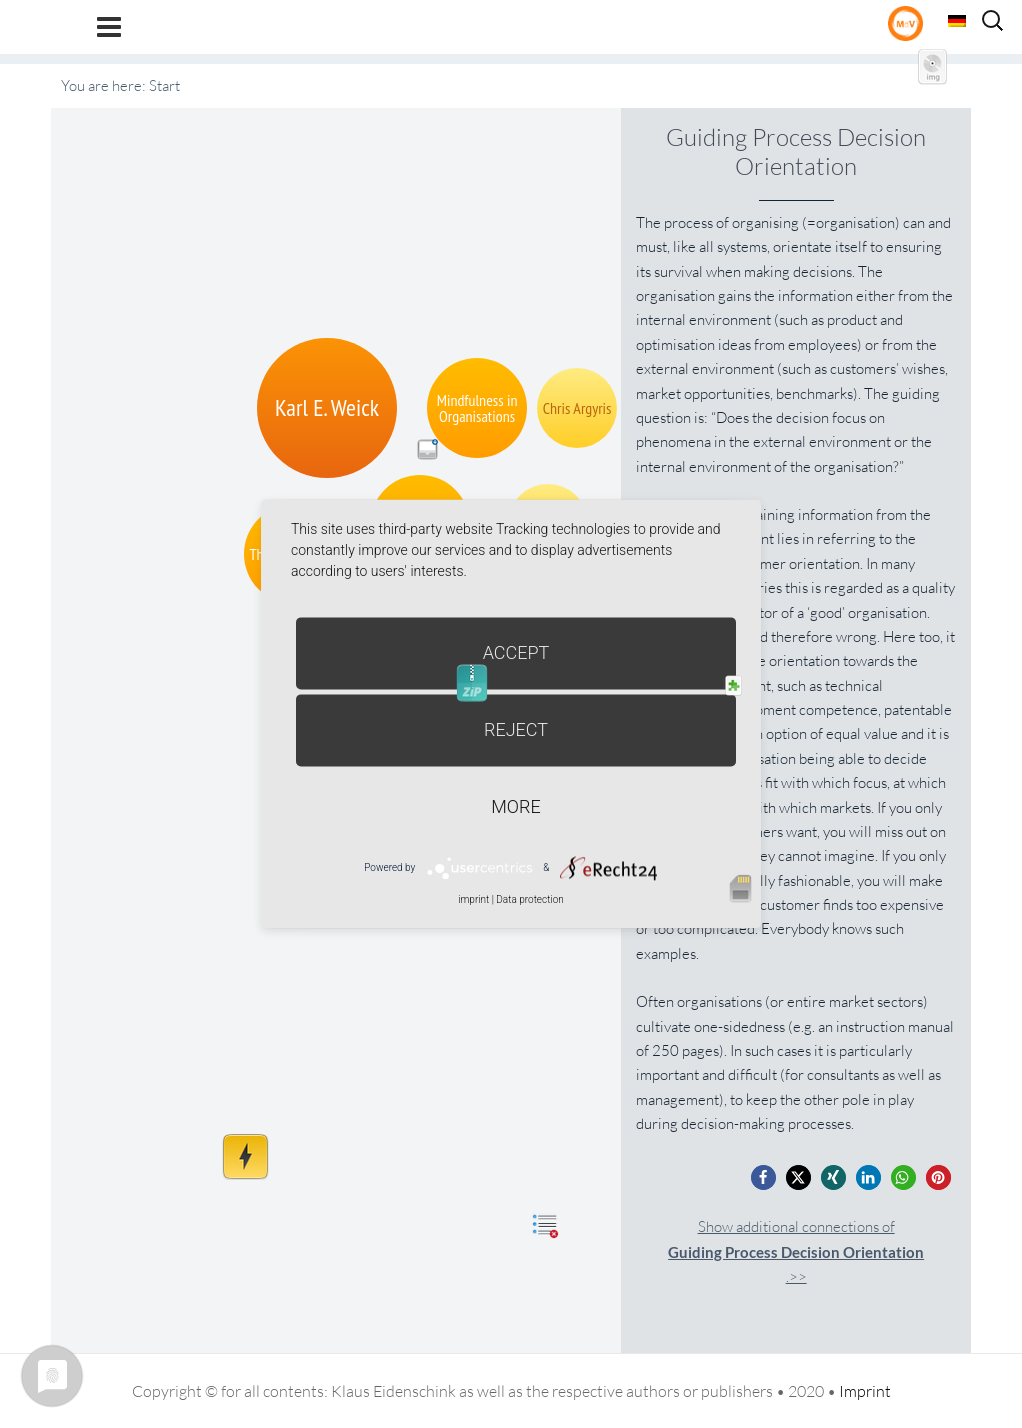  Describe the element at coordinates (932, 66) in the screenshot. I see `raw disk image file type indicator` at that location.